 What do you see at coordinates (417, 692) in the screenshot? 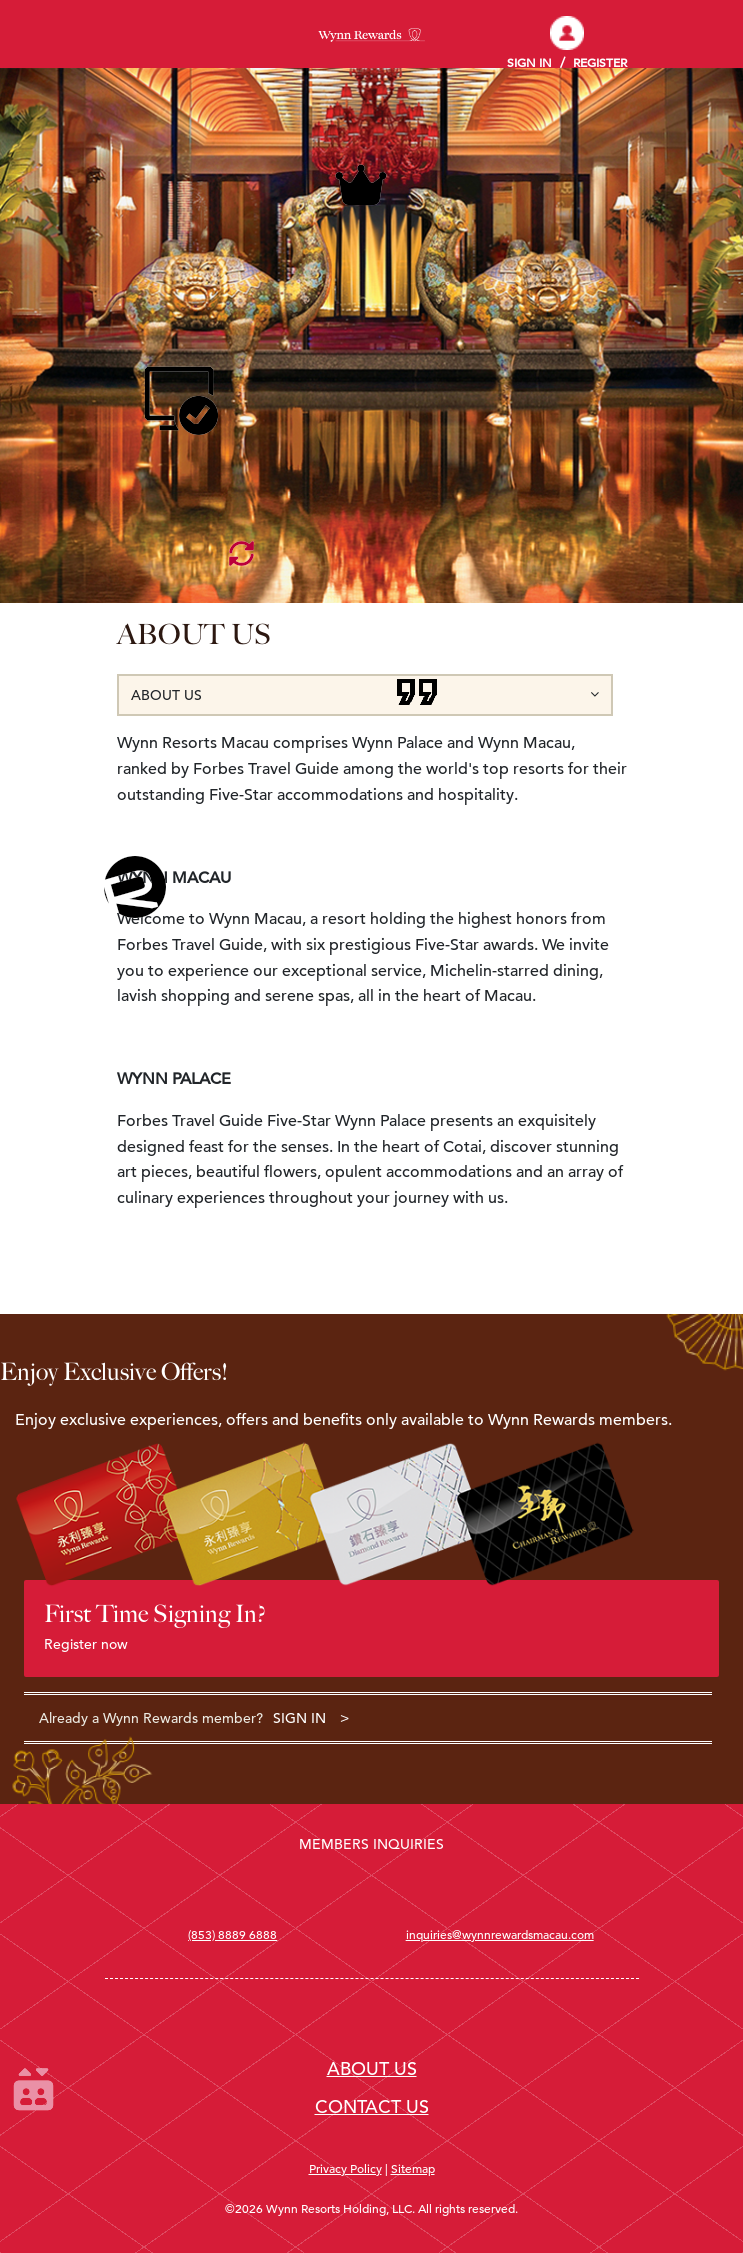
I see `insert a block quote` at bounding box center [417, 692].